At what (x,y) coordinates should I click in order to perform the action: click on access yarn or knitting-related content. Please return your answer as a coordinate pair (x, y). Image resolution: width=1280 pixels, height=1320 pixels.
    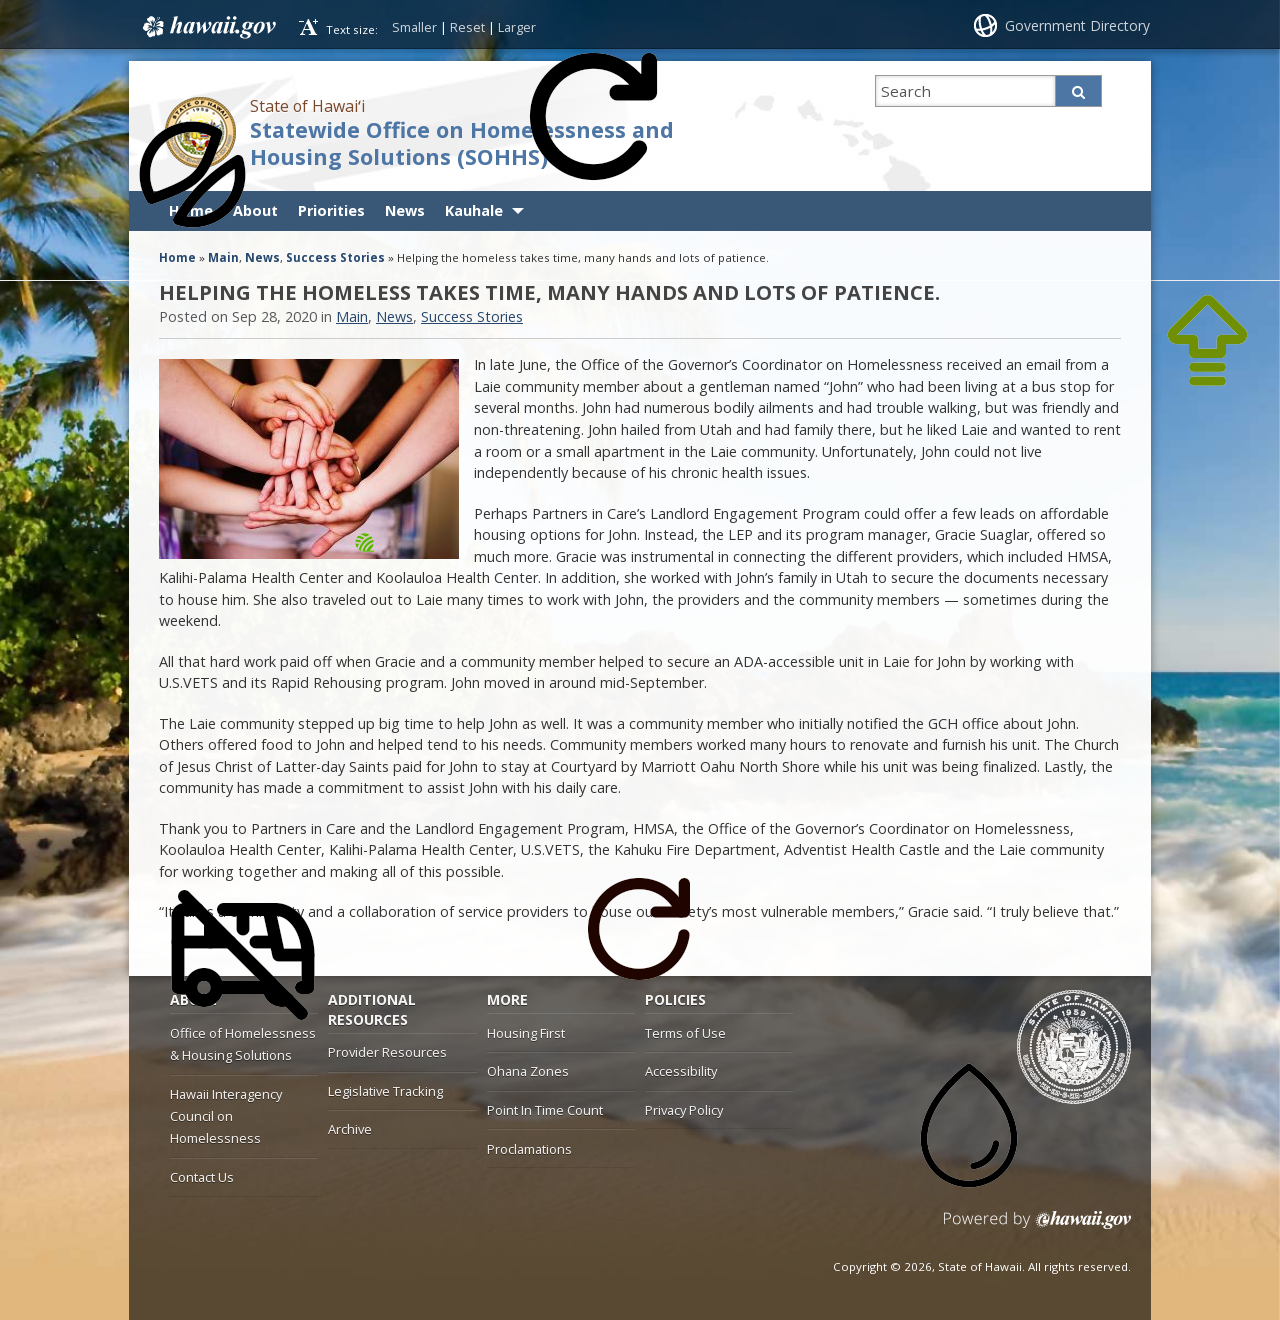
    Looking at the image, I should click on (364, 542).